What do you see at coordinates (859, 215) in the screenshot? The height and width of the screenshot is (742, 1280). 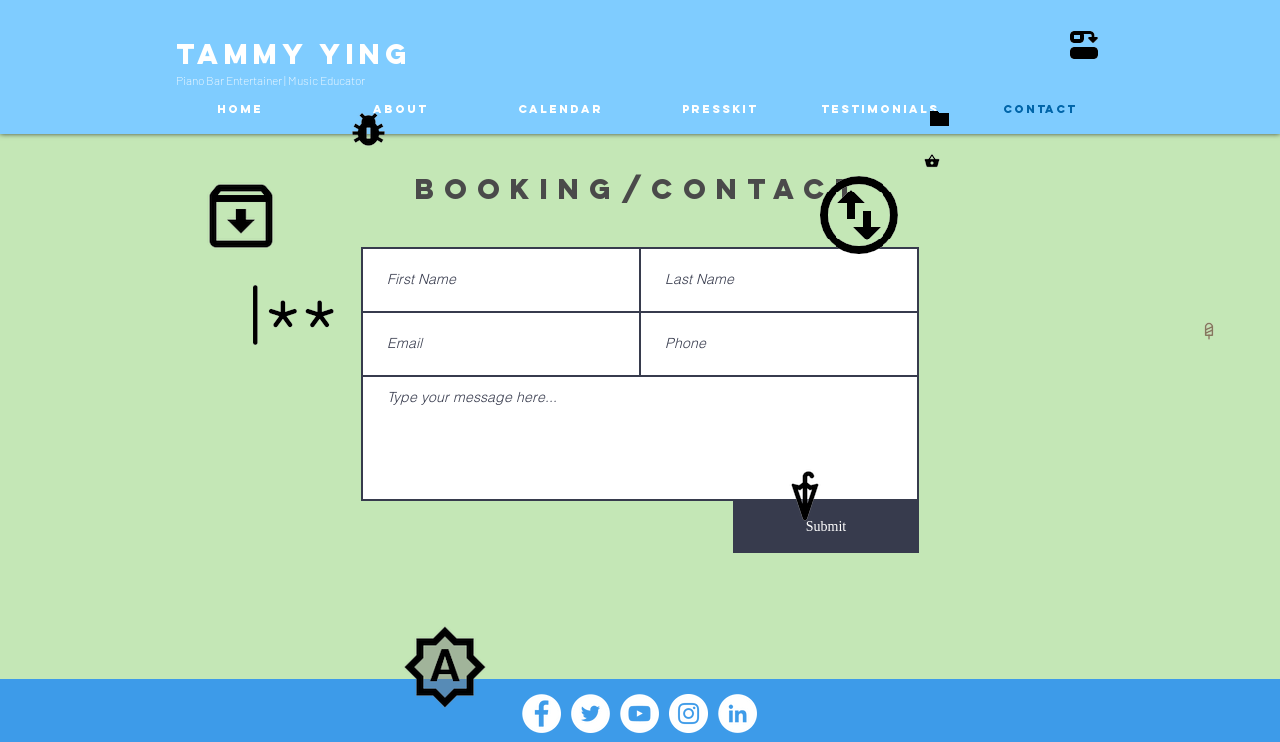 I see `swap or reorder items vertically` at bounding box center [859, 215].